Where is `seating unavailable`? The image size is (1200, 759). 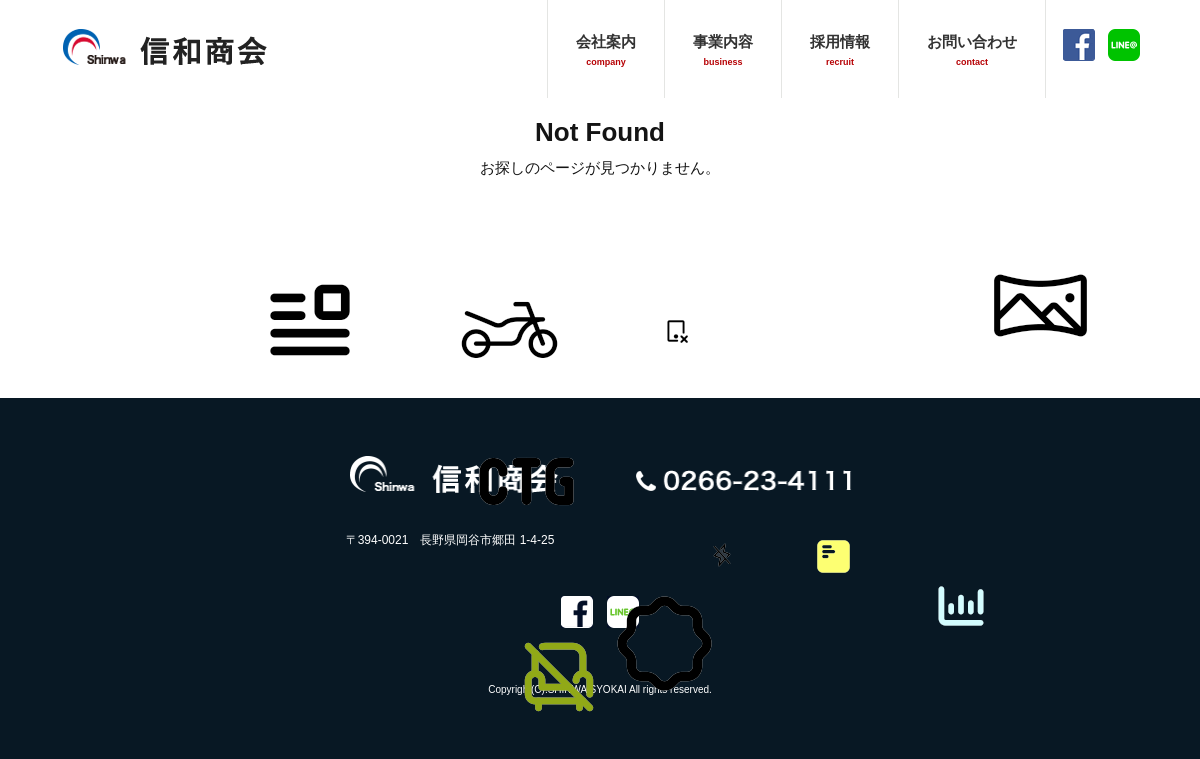 seating unavailable is located at coordinates (559, 677).